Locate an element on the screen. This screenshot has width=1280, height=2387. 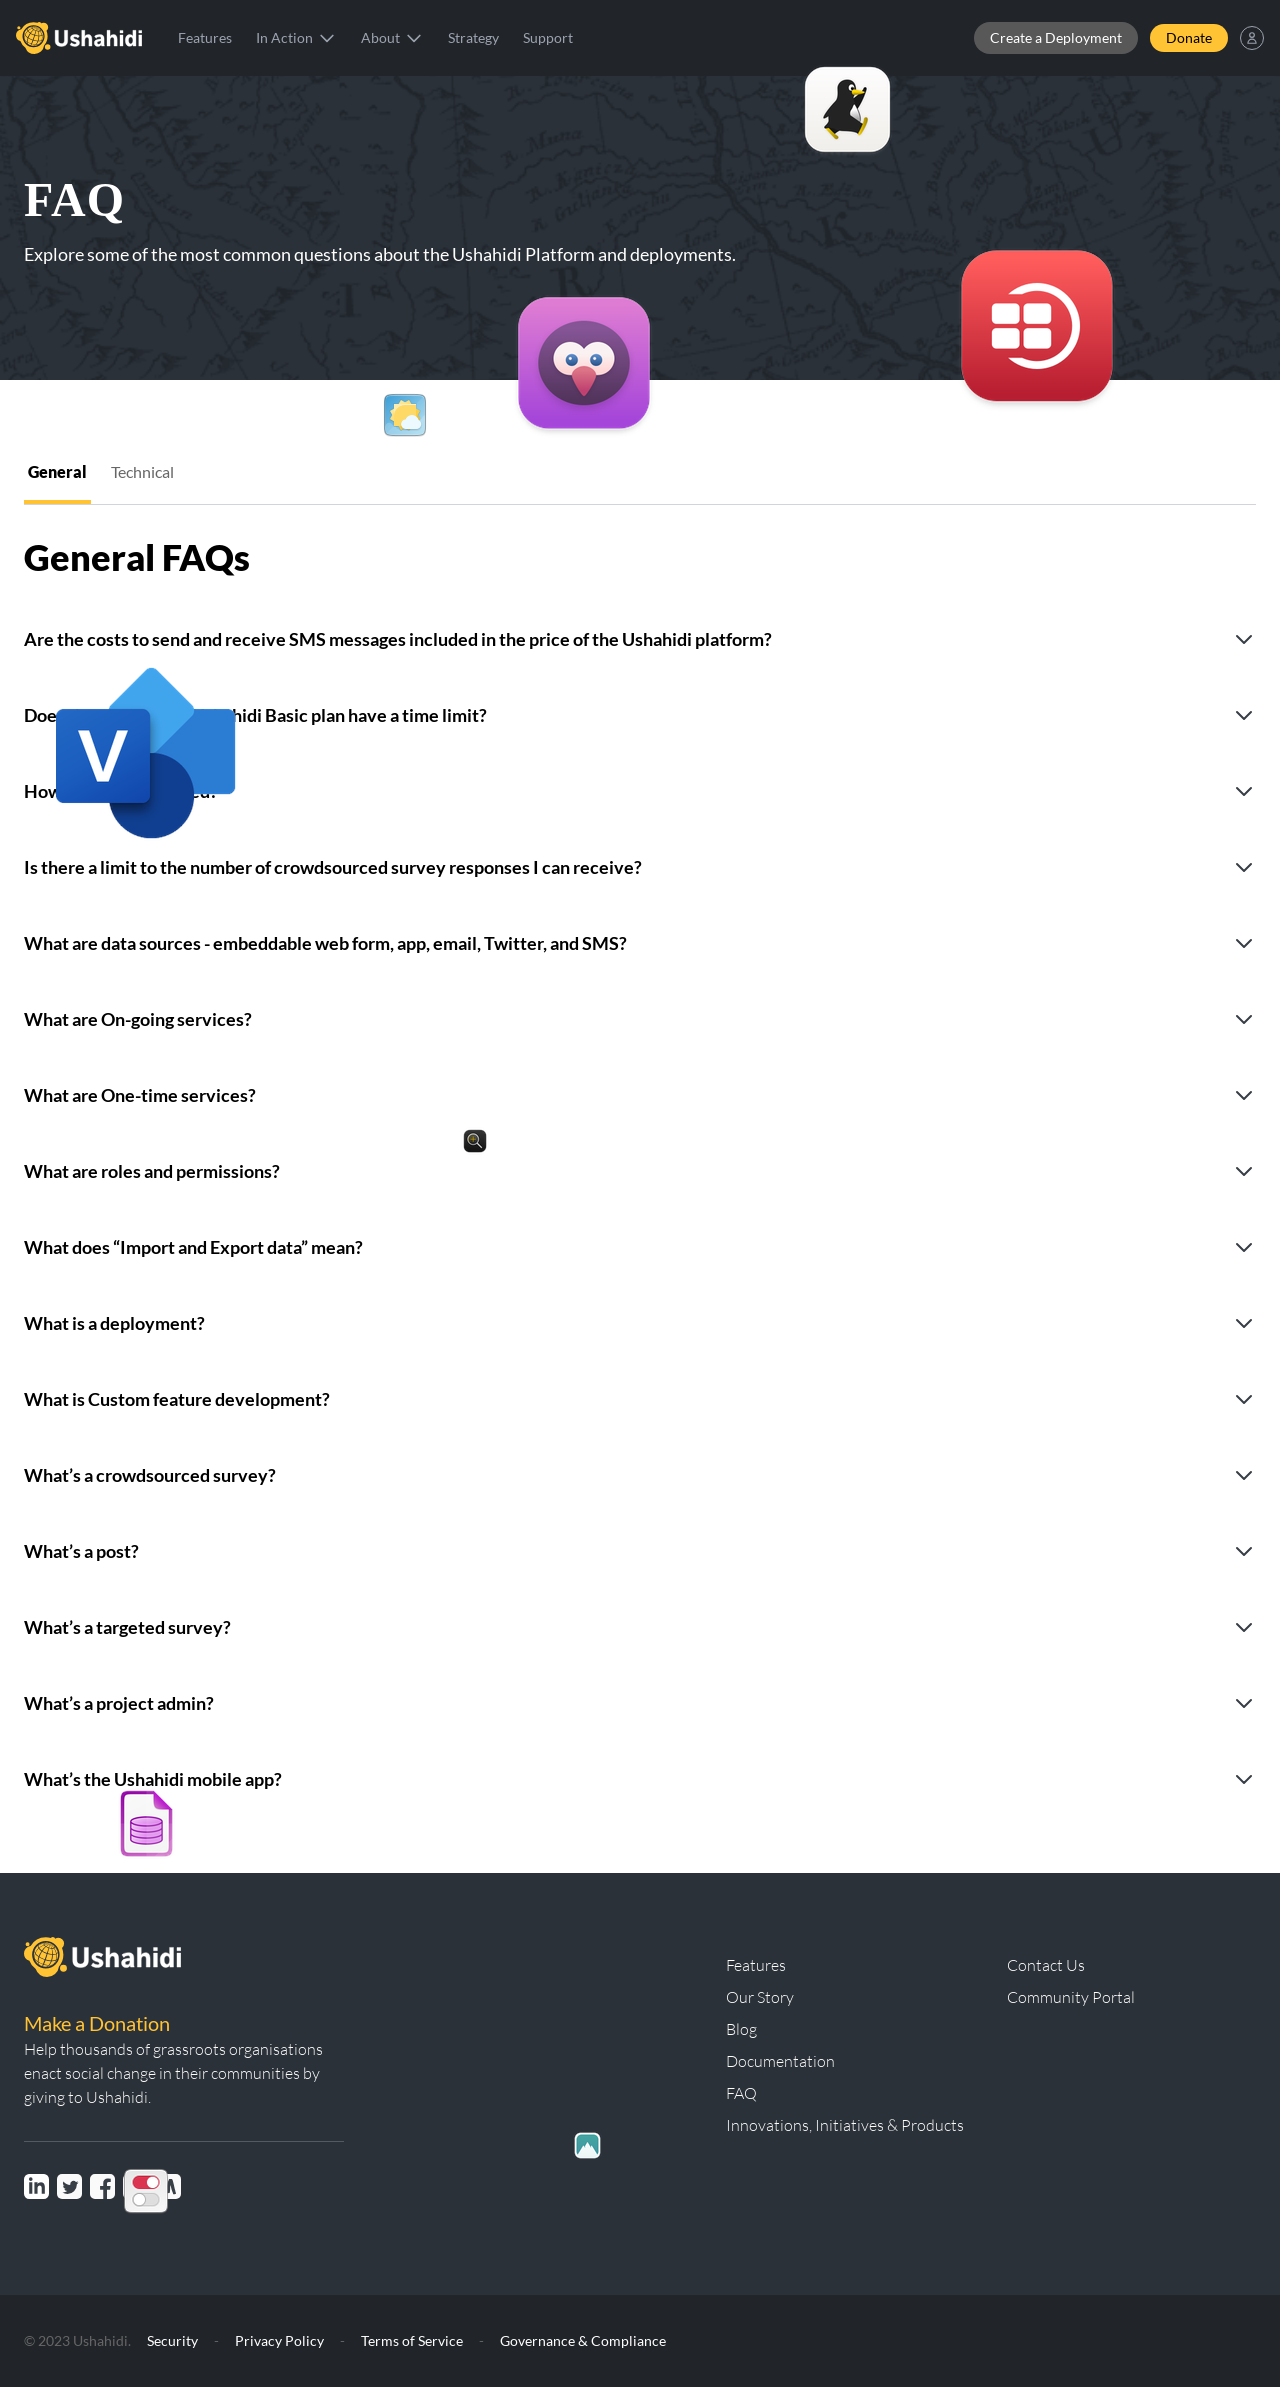
launch supertux game is located at coordinates (847, 109).